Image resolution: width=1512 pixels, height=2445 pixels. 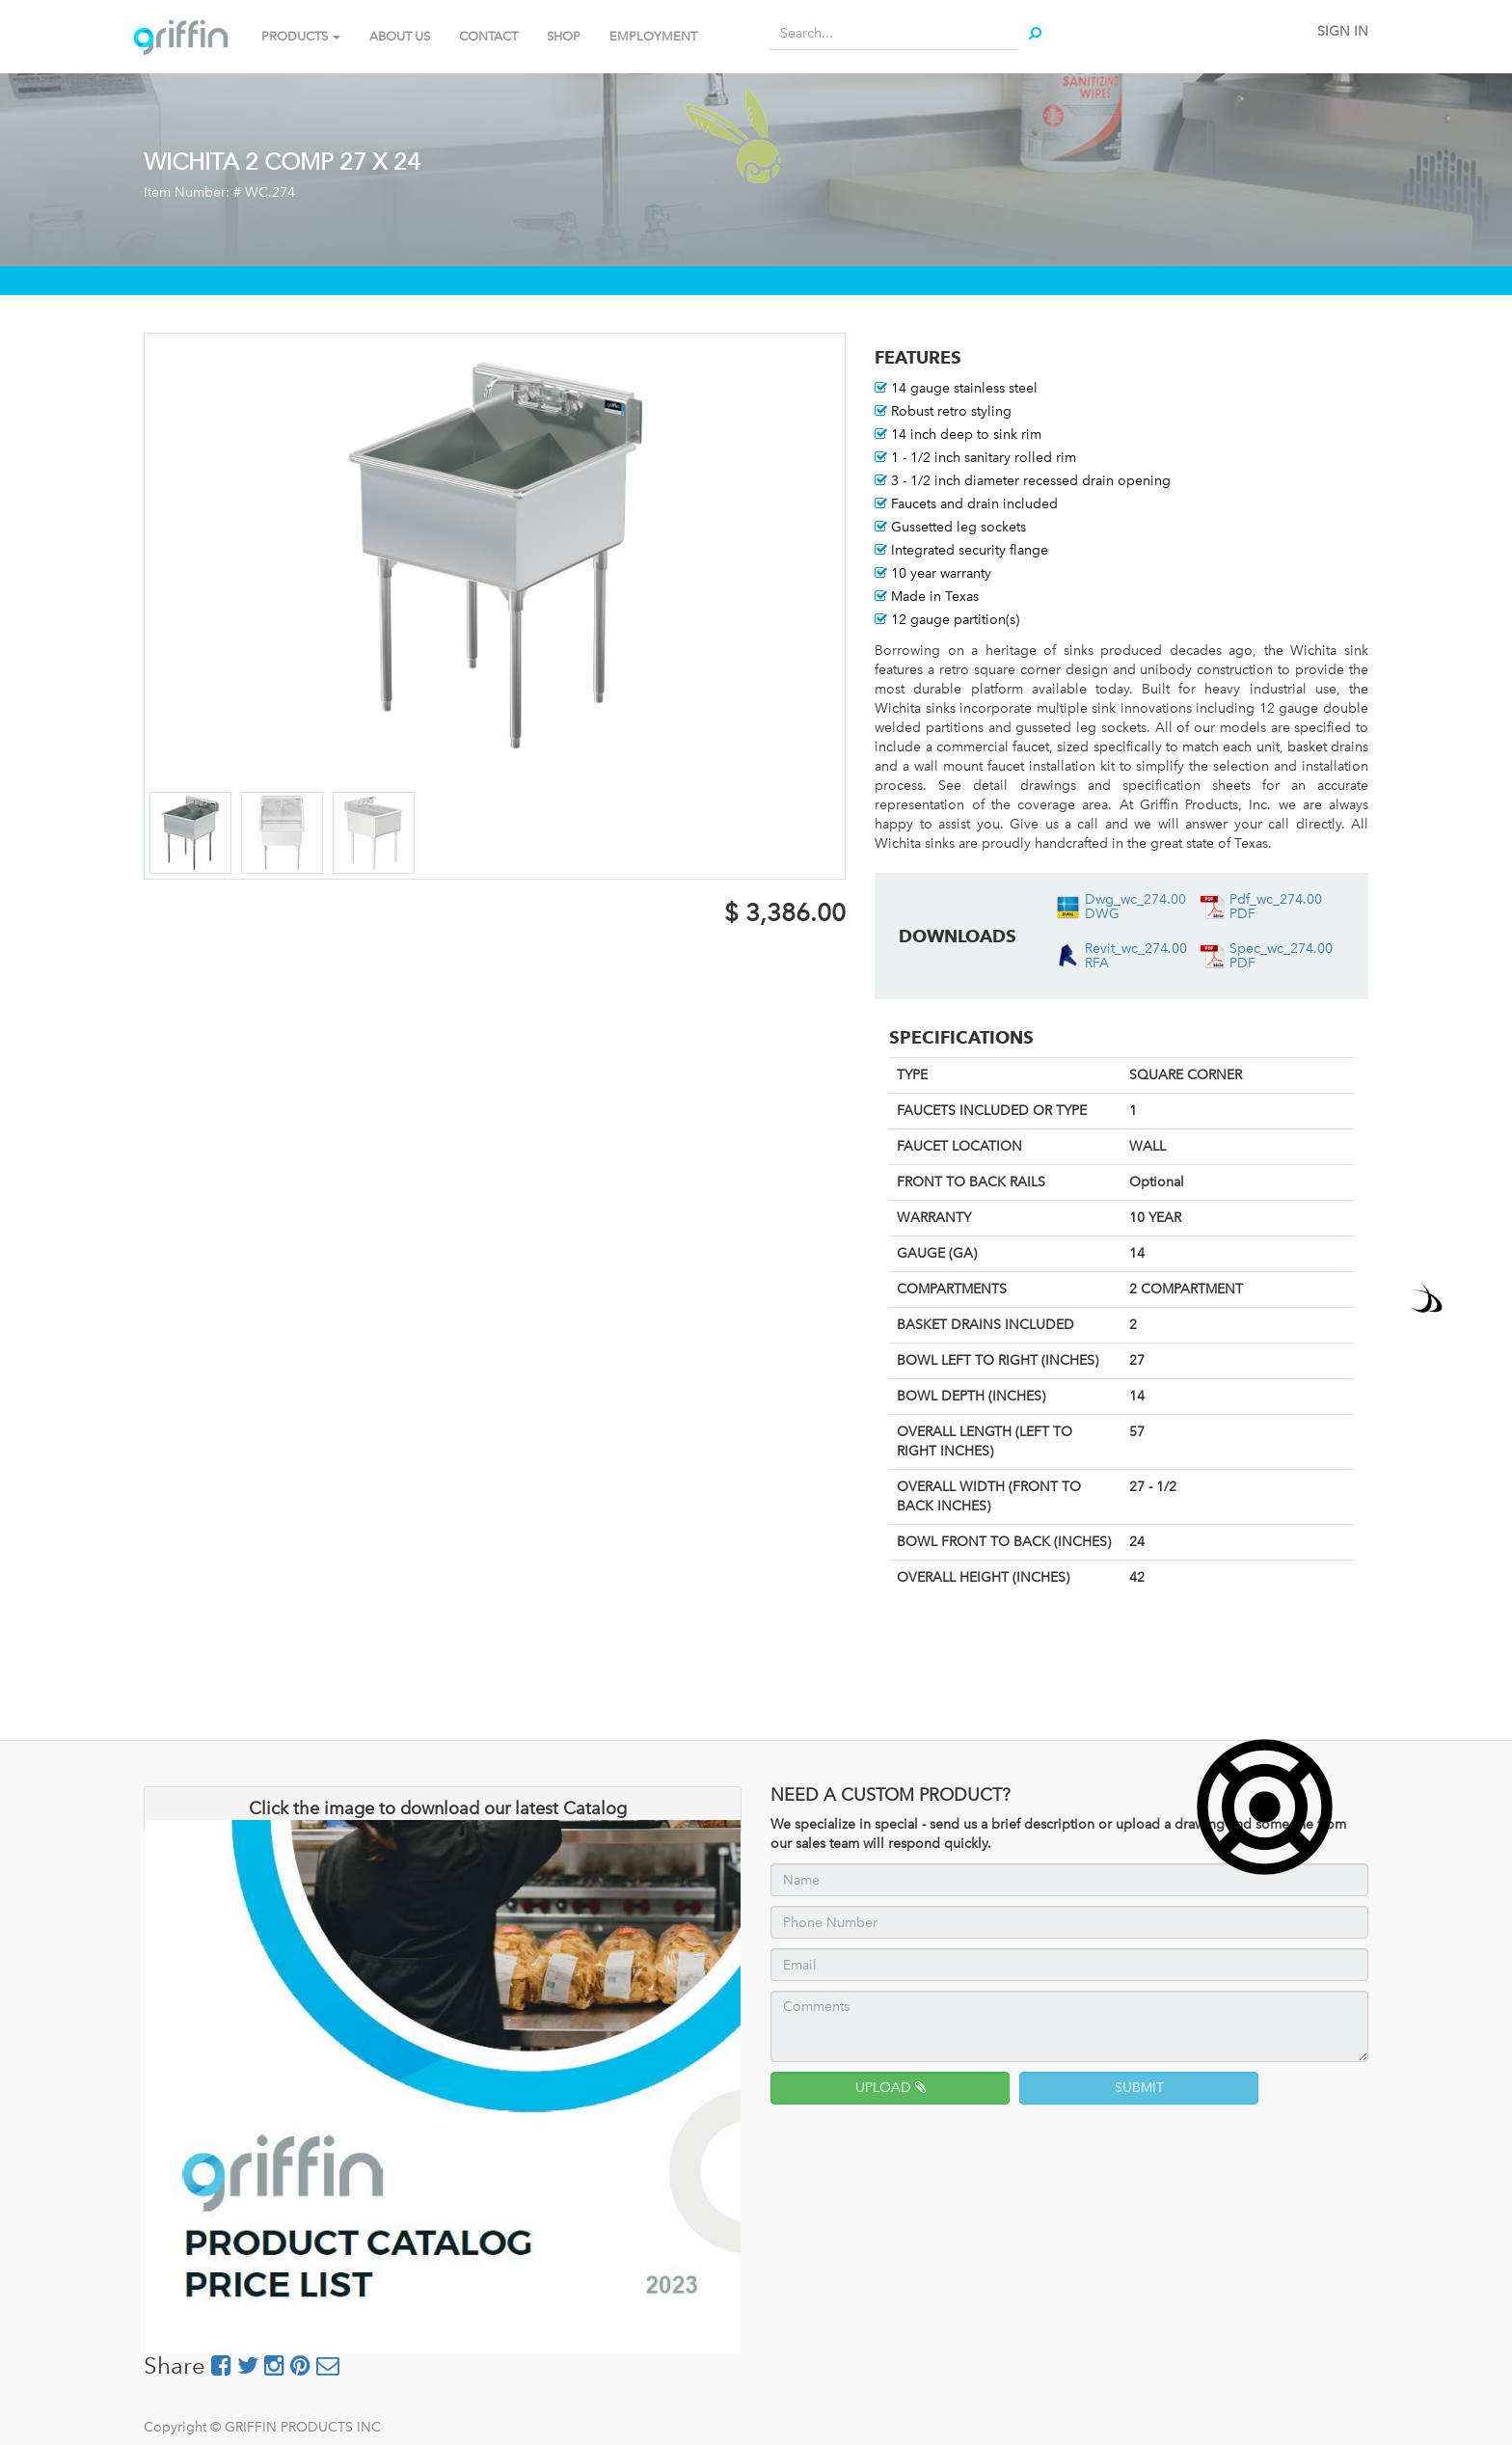 I want to click on target or focus indicator, so click(x=1264, y=1807).